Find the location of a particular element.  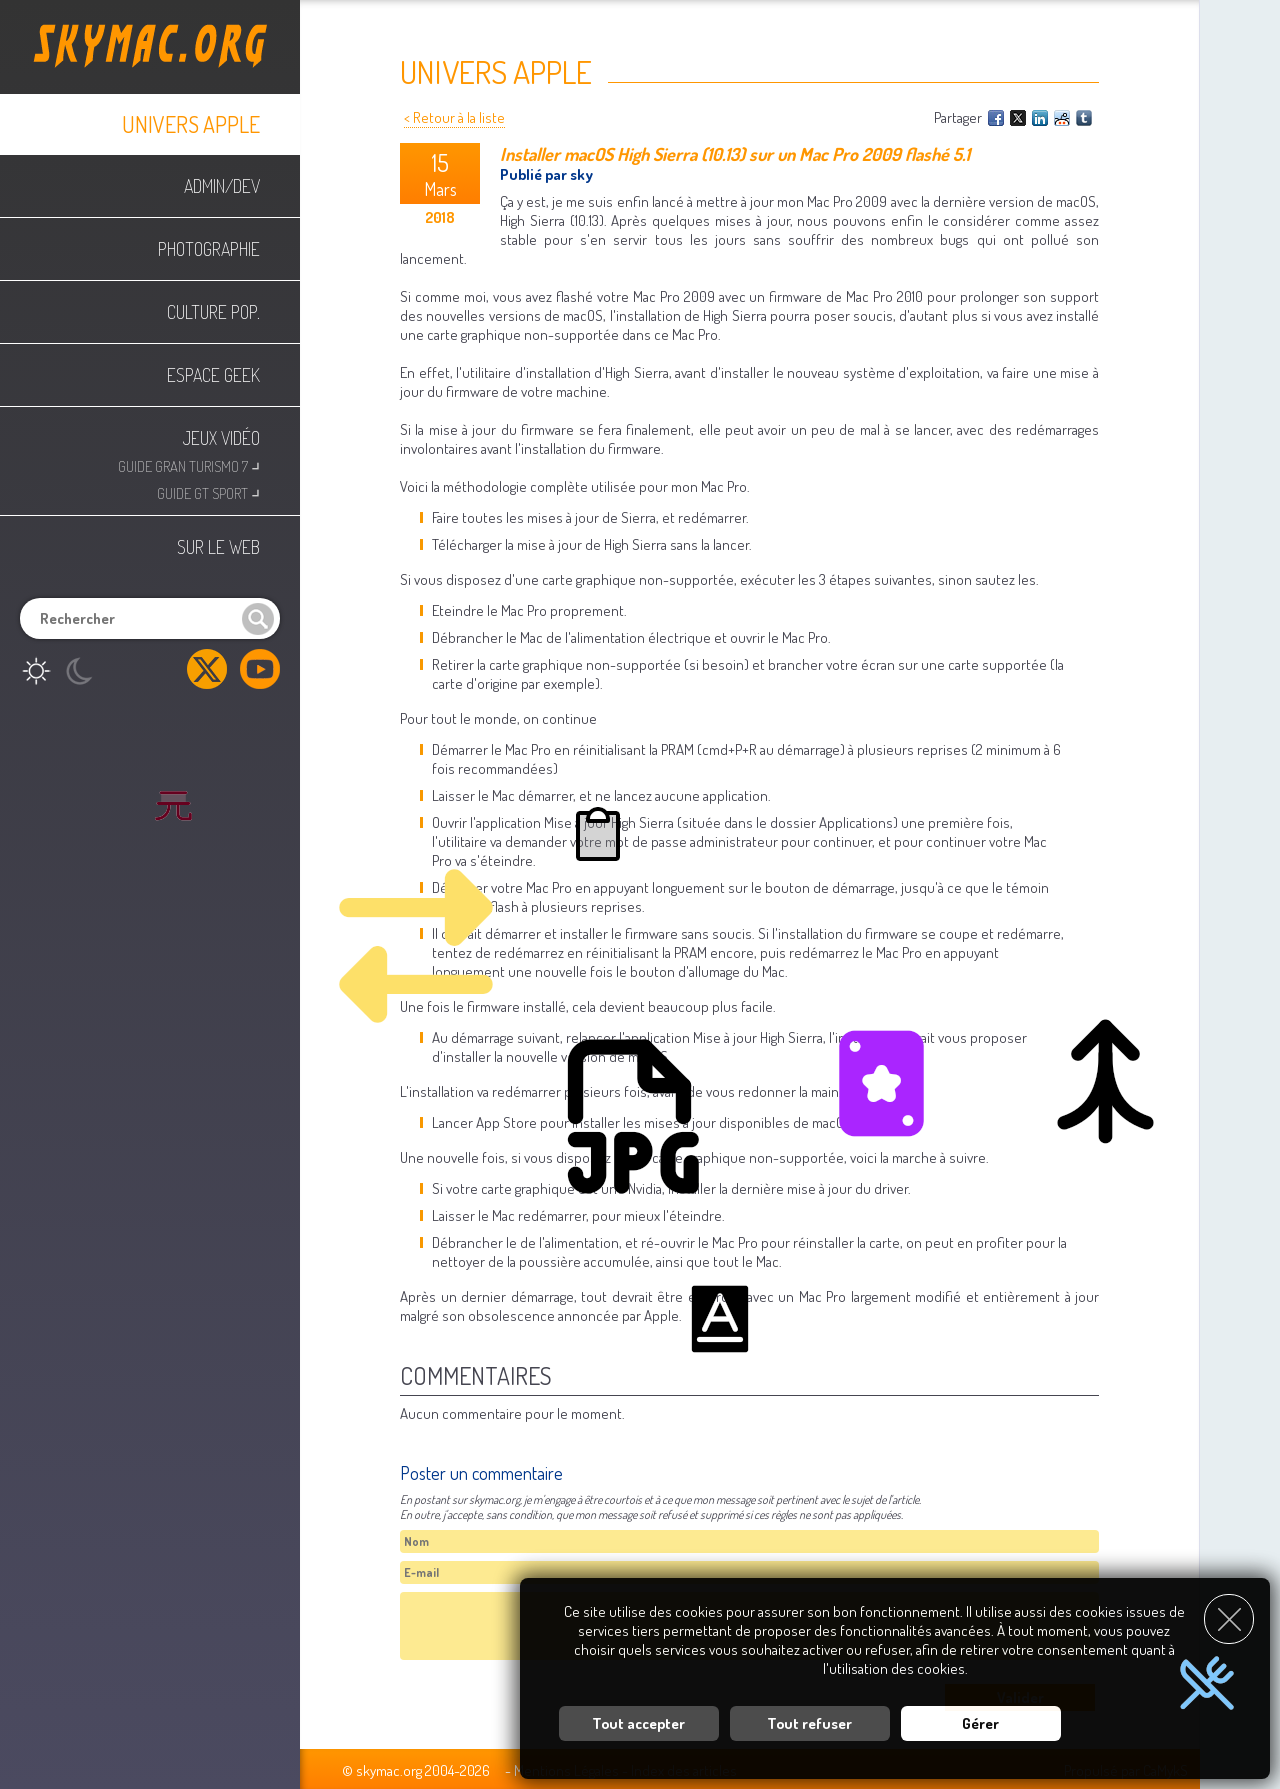

swap or exchange items is located at coordinates (416, 946).